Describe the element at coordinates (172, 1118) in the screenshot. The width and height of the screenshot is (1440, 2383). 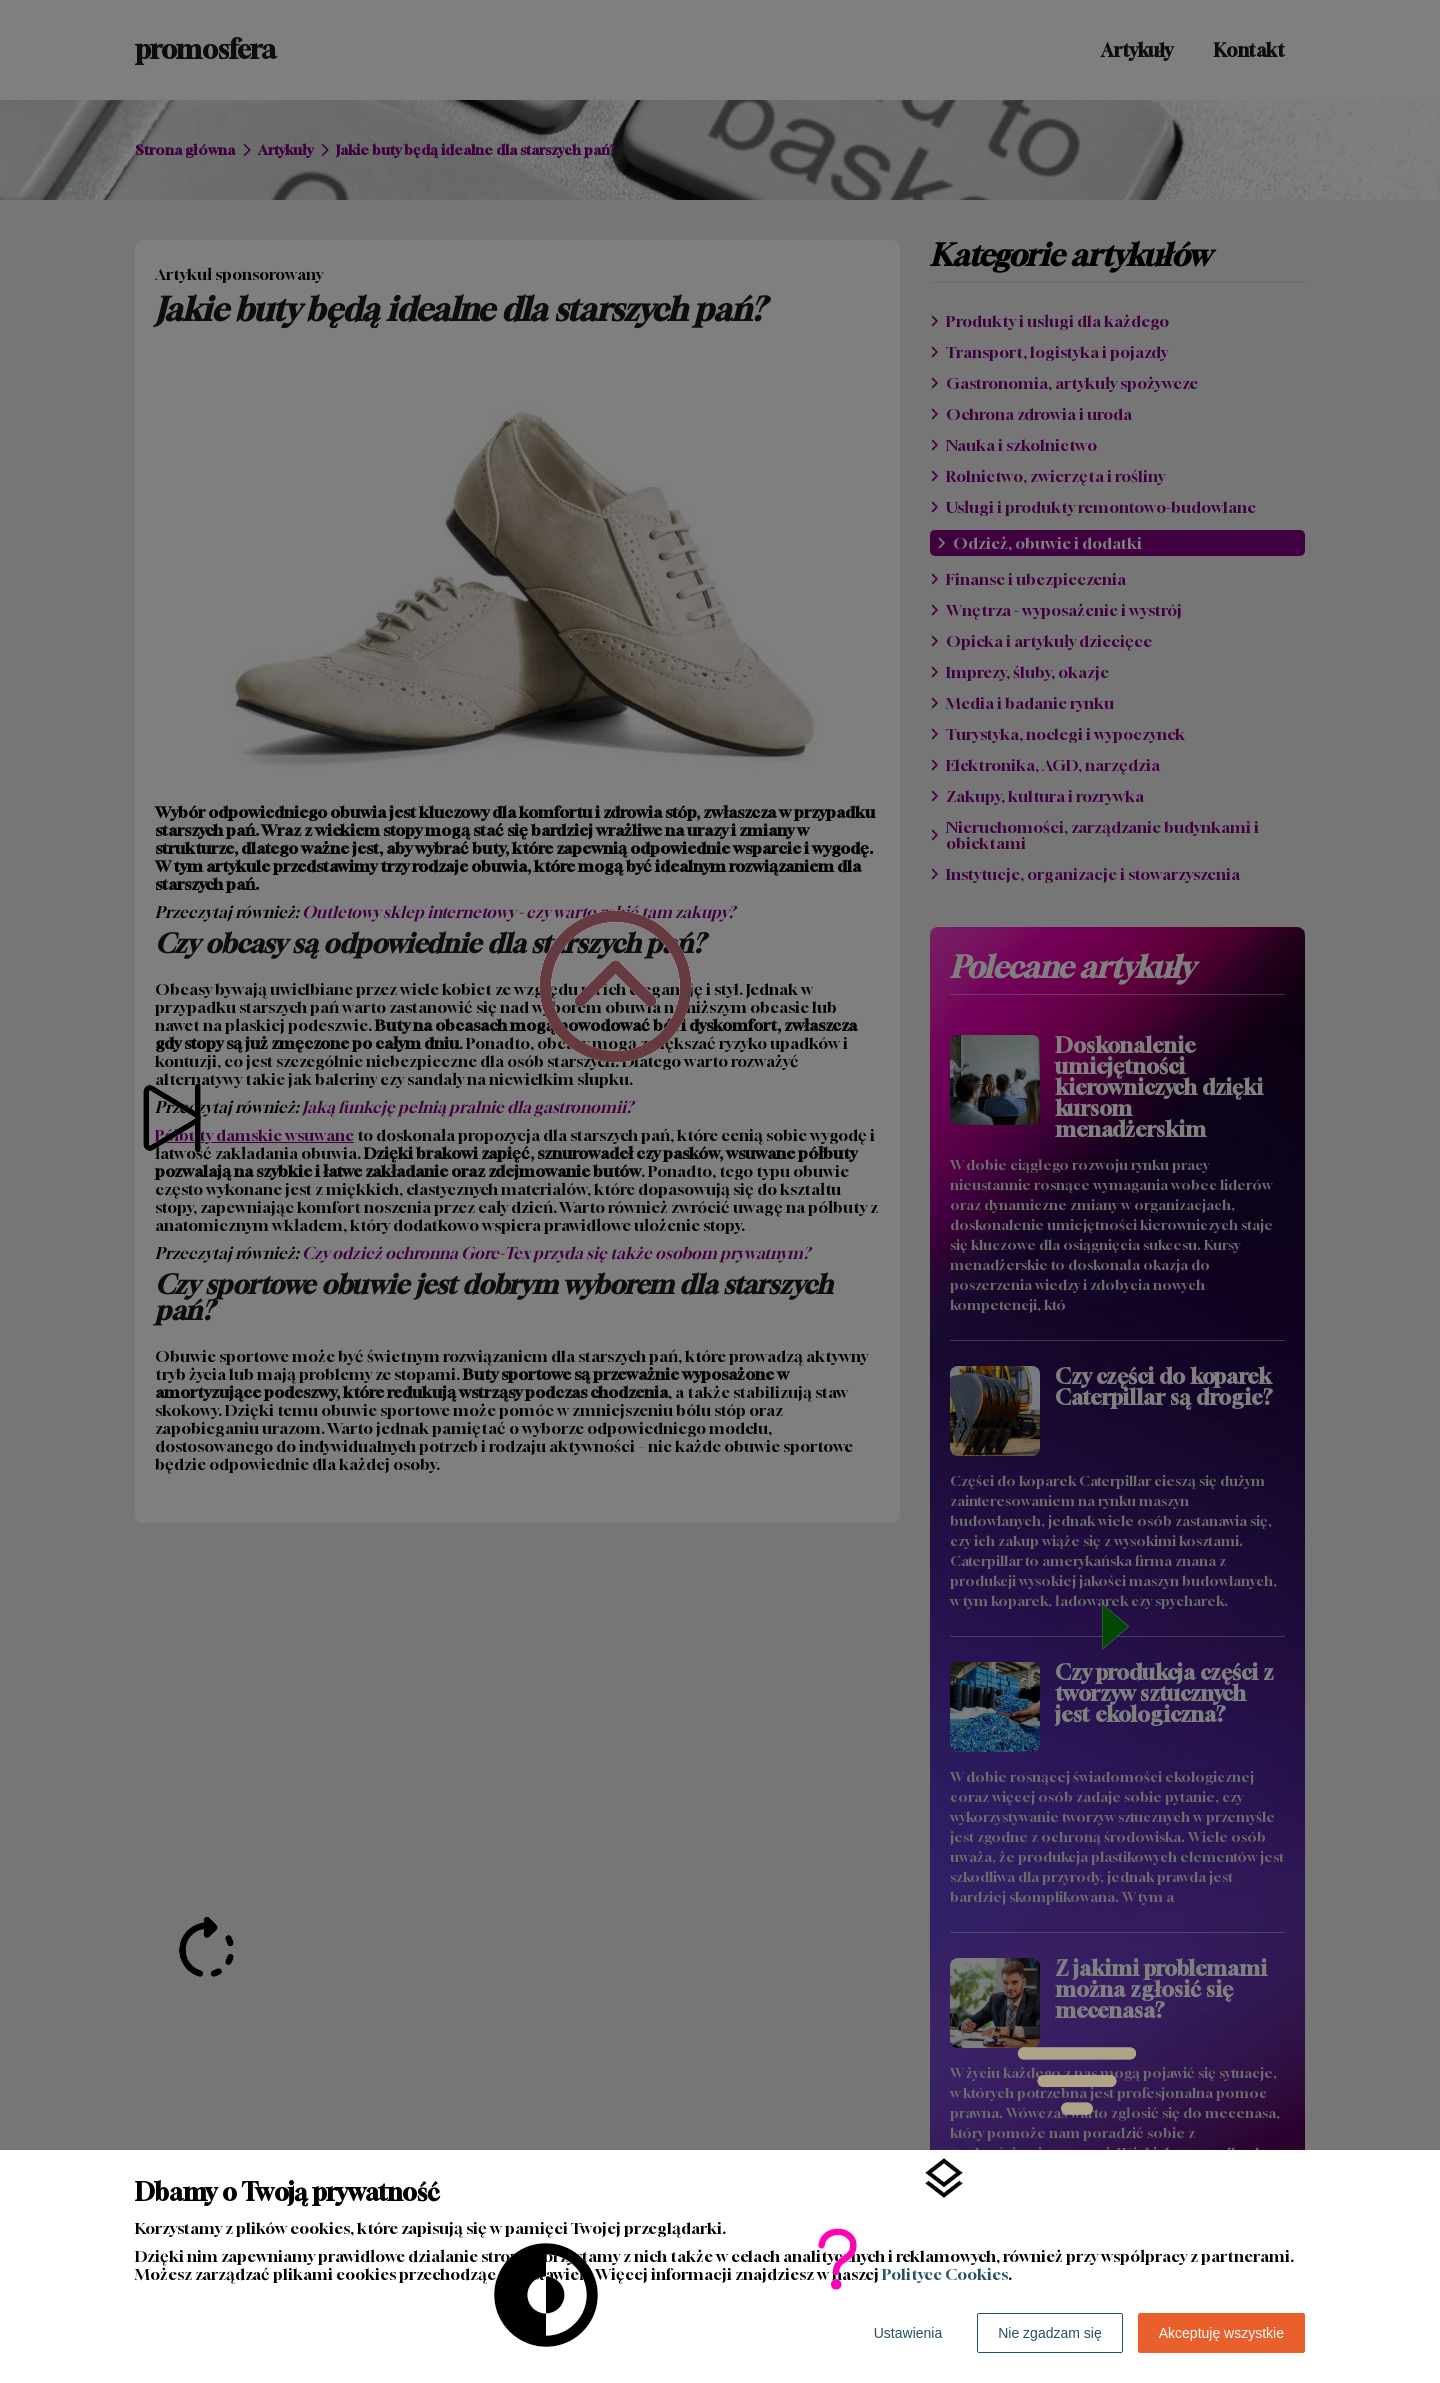
I see `skip to the next track` at that location.